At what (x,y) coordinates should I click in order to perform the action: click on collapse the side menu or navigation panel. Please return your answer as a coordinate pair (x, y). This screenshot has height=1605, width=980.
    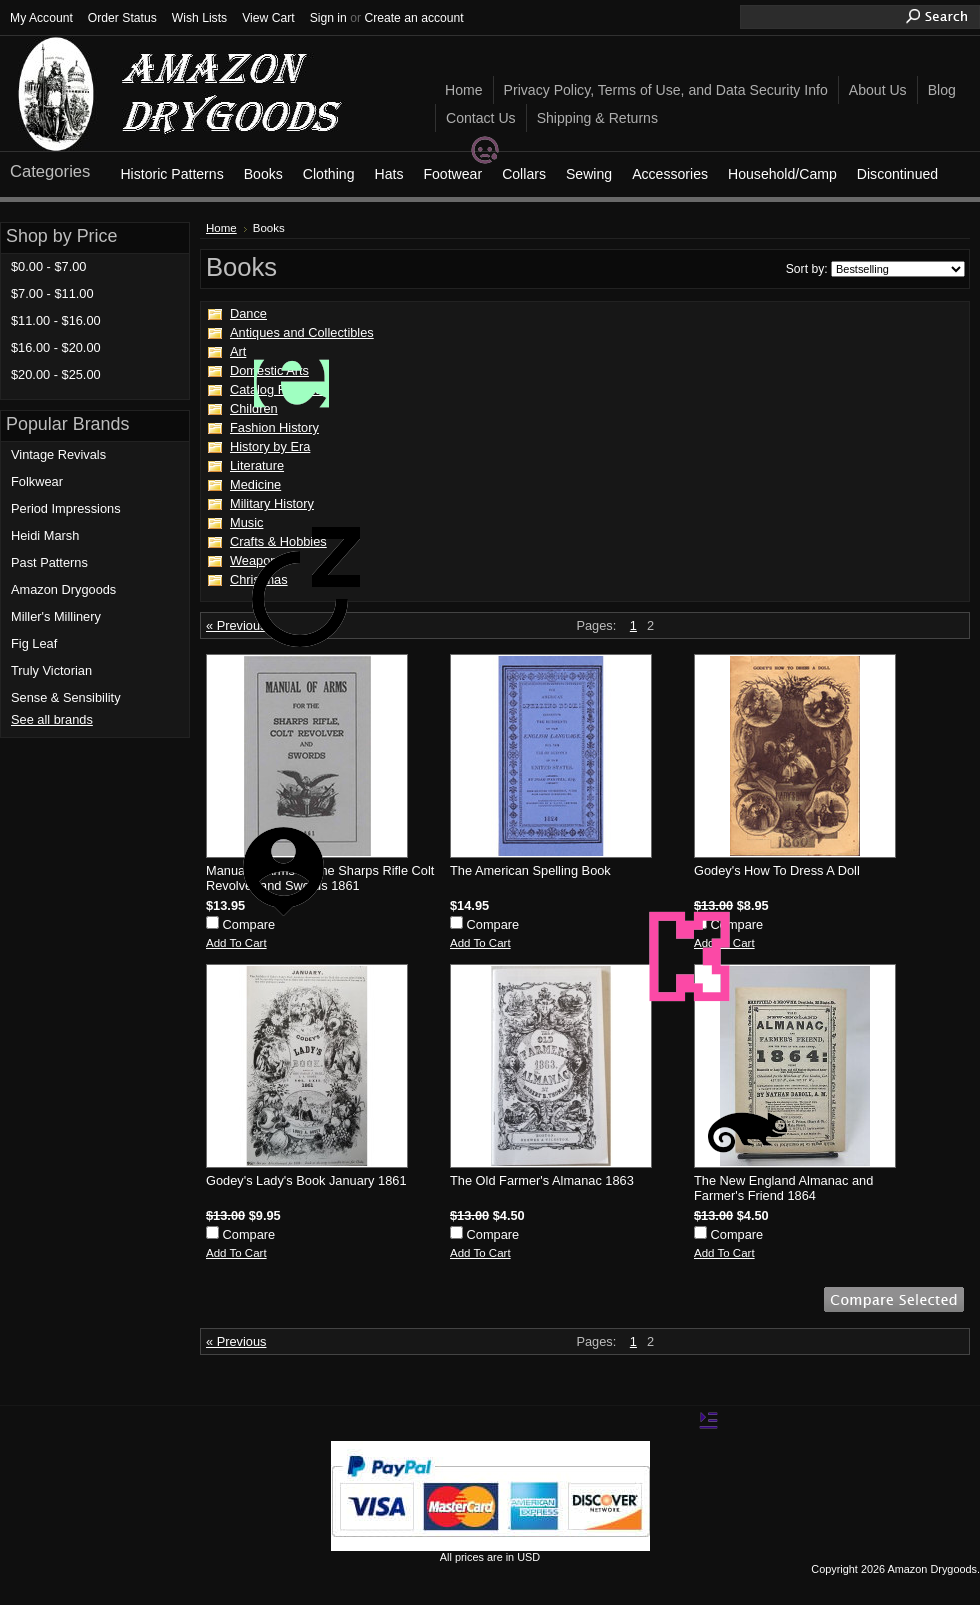
    Looking at the image, I should click on (708, 1420).